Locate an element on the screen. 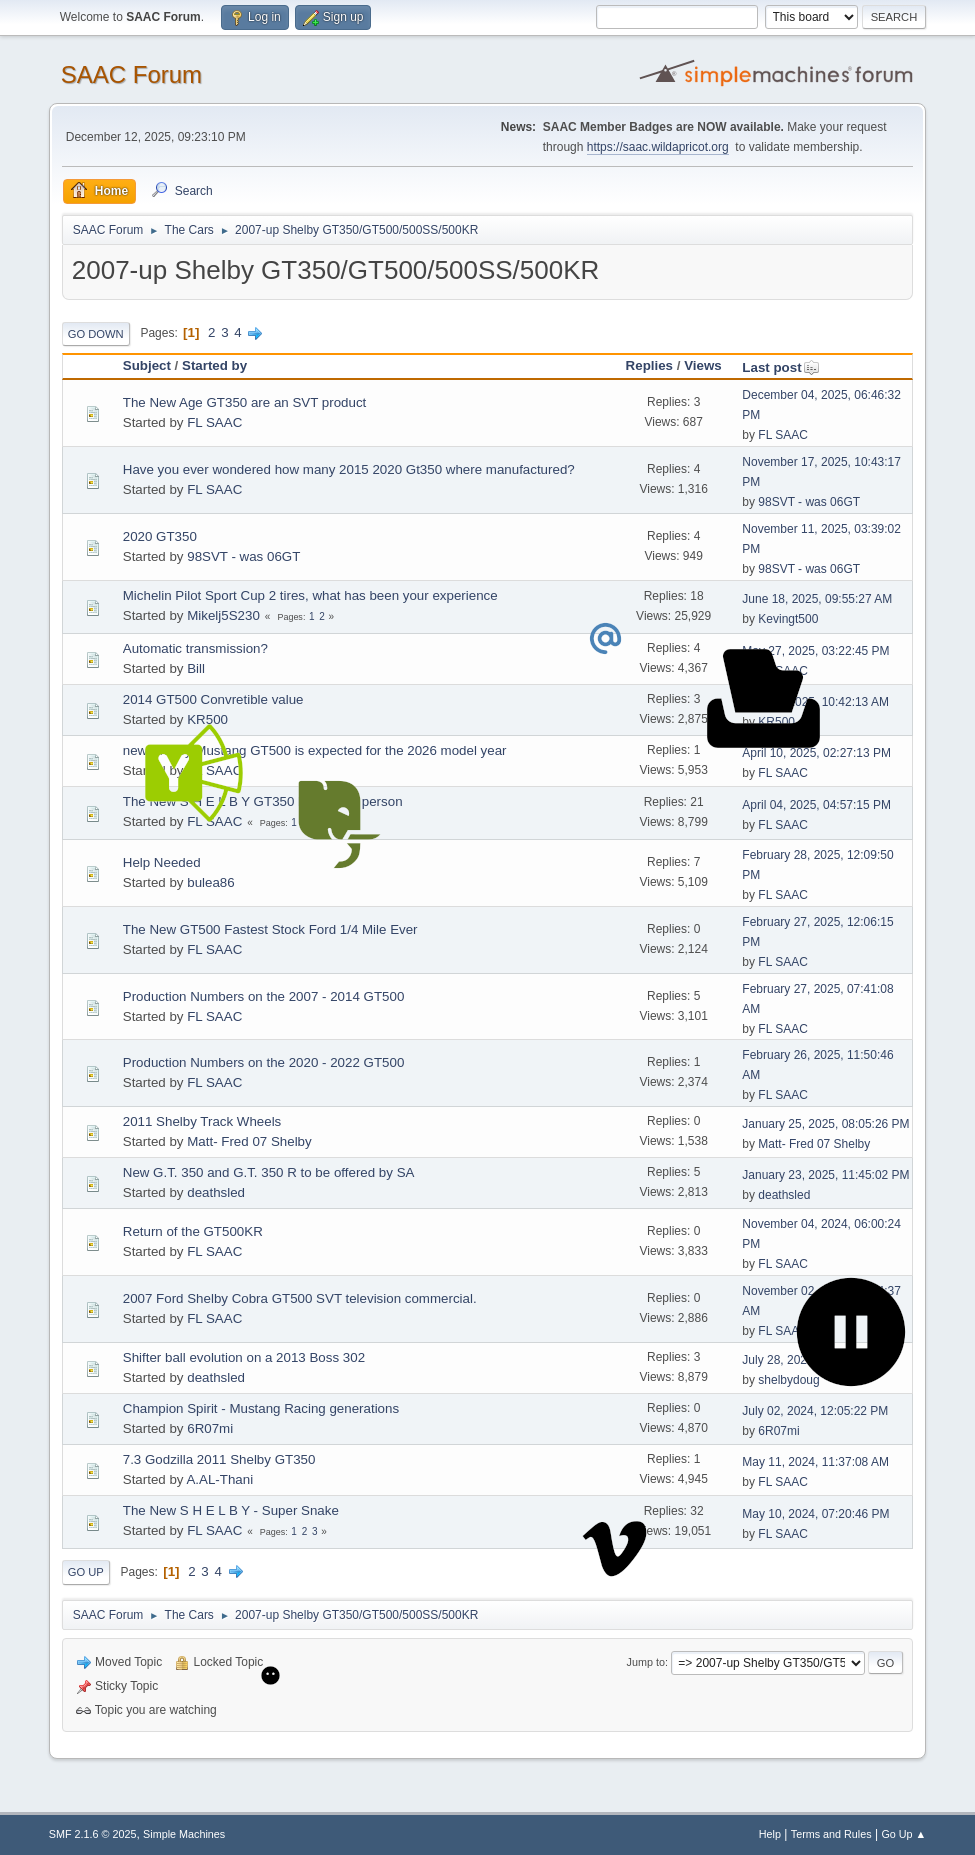 The width and height of the screenshot is (975, 1855). pause media playback is located at coordinates (851, 1332).